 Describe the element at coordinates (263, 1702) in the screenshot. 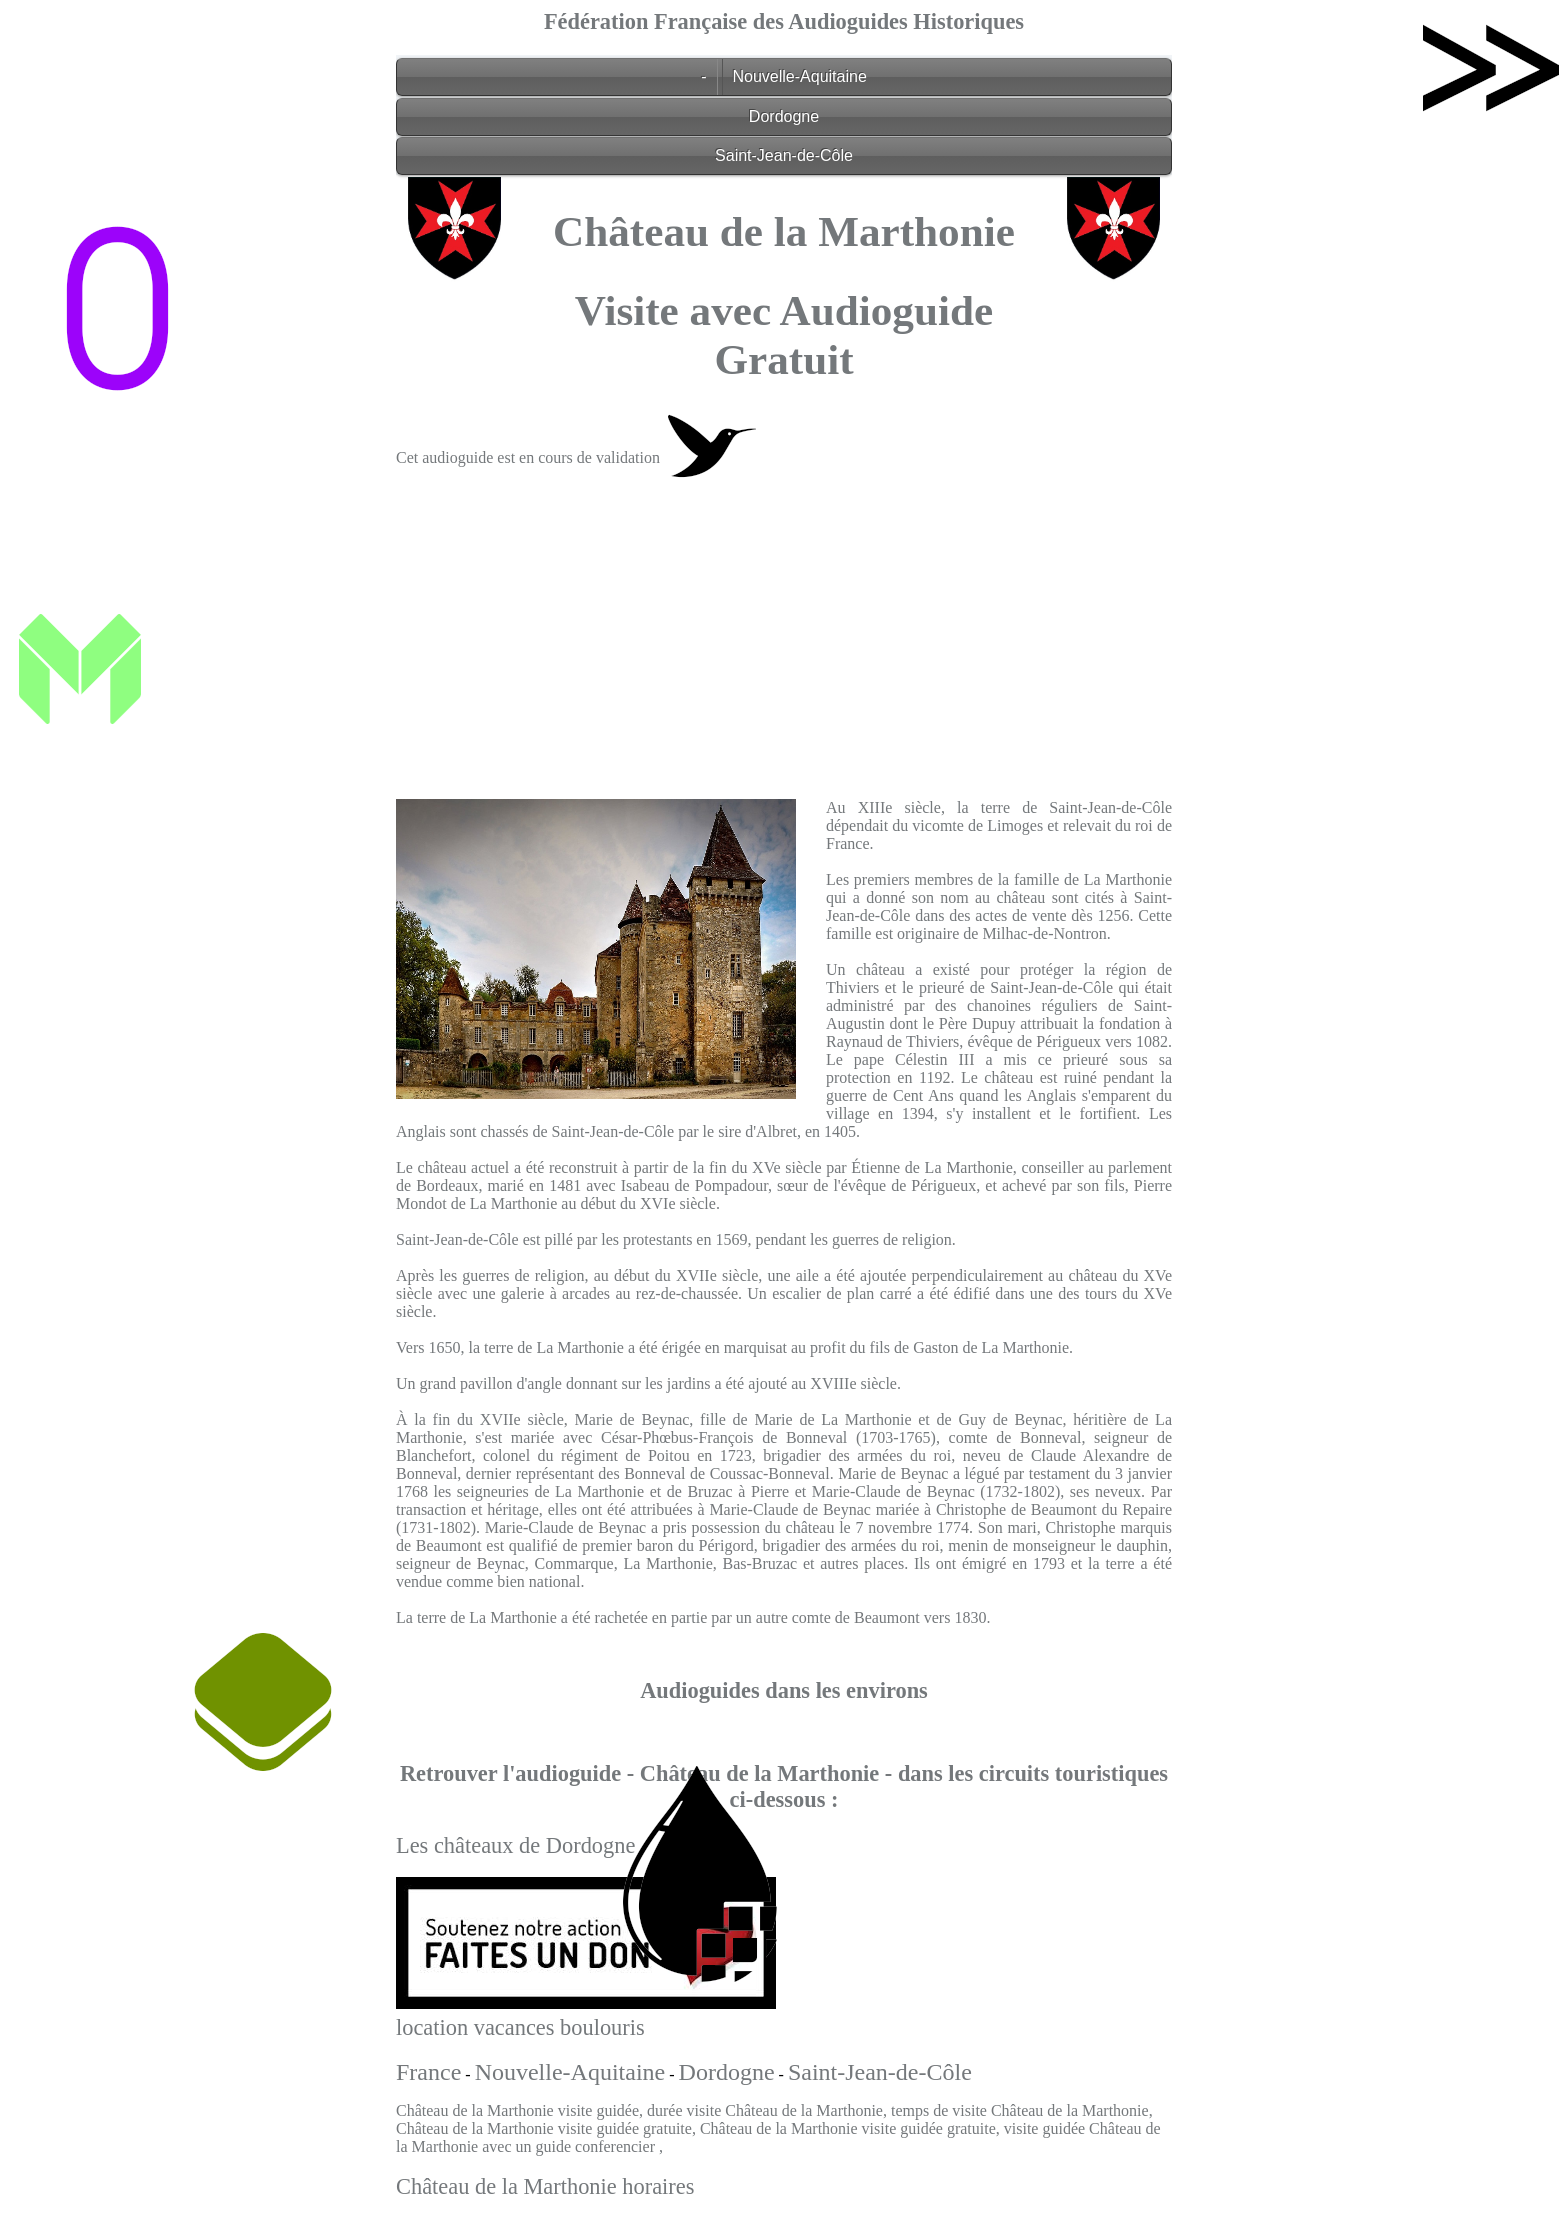

I see `openlayers mapping library logo` at that location.